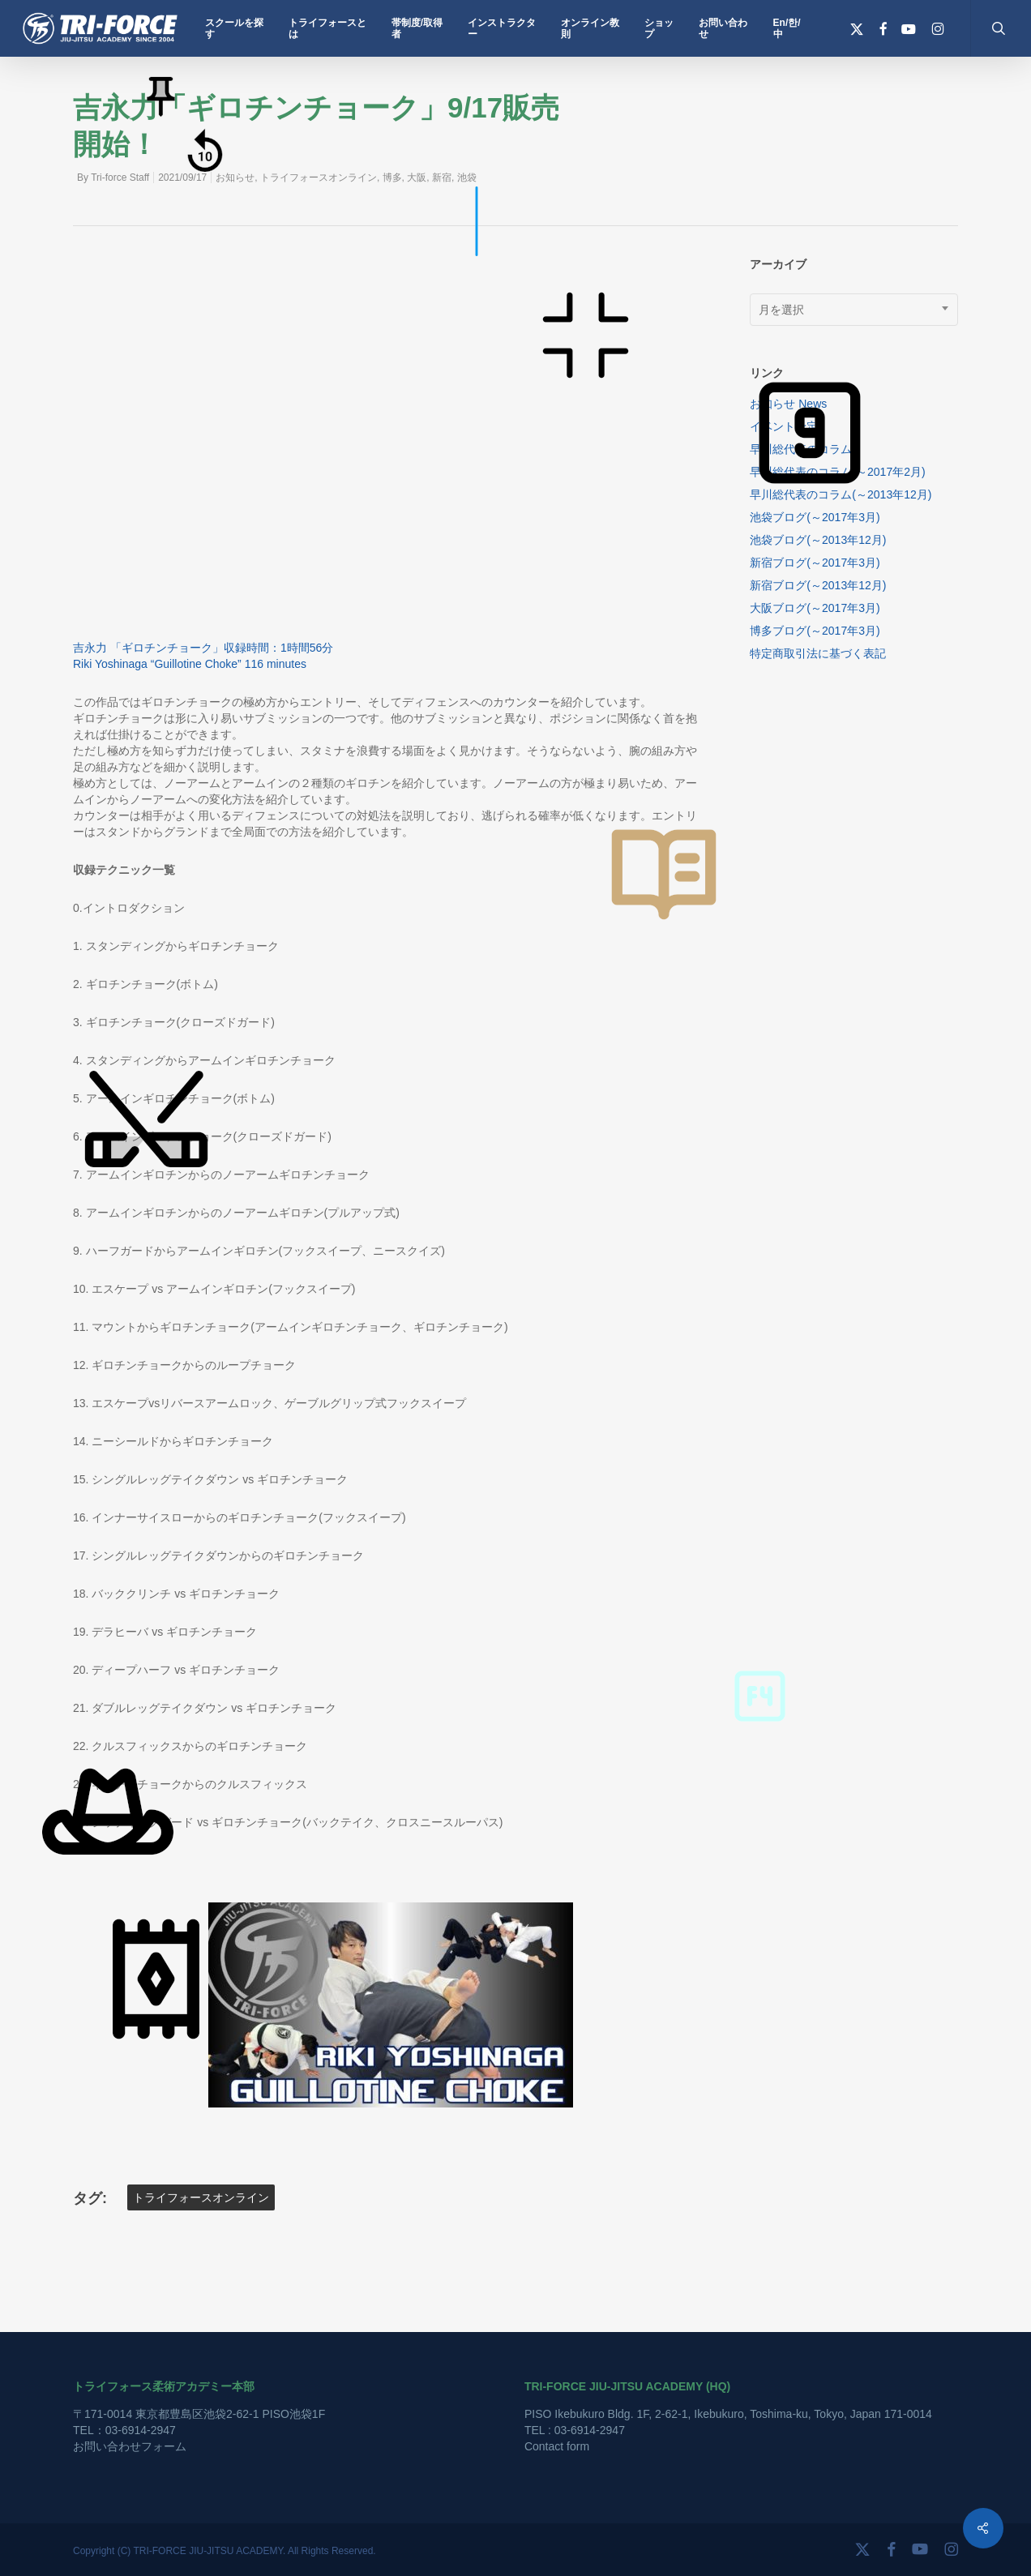  I want to click on press F4 keyboard shortcut, so click(759, 1696).